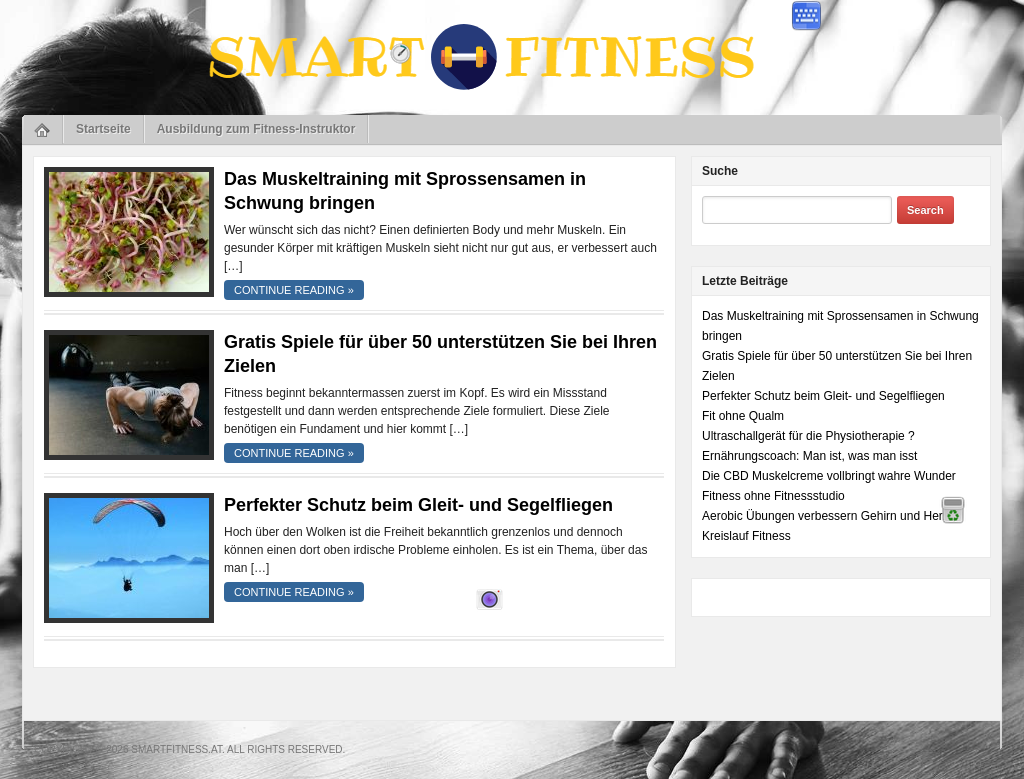  What do you see at coordinates (400, 53) in the screenshot?
I see `launch sysprof system profiler` at bounding box center [400, 53].